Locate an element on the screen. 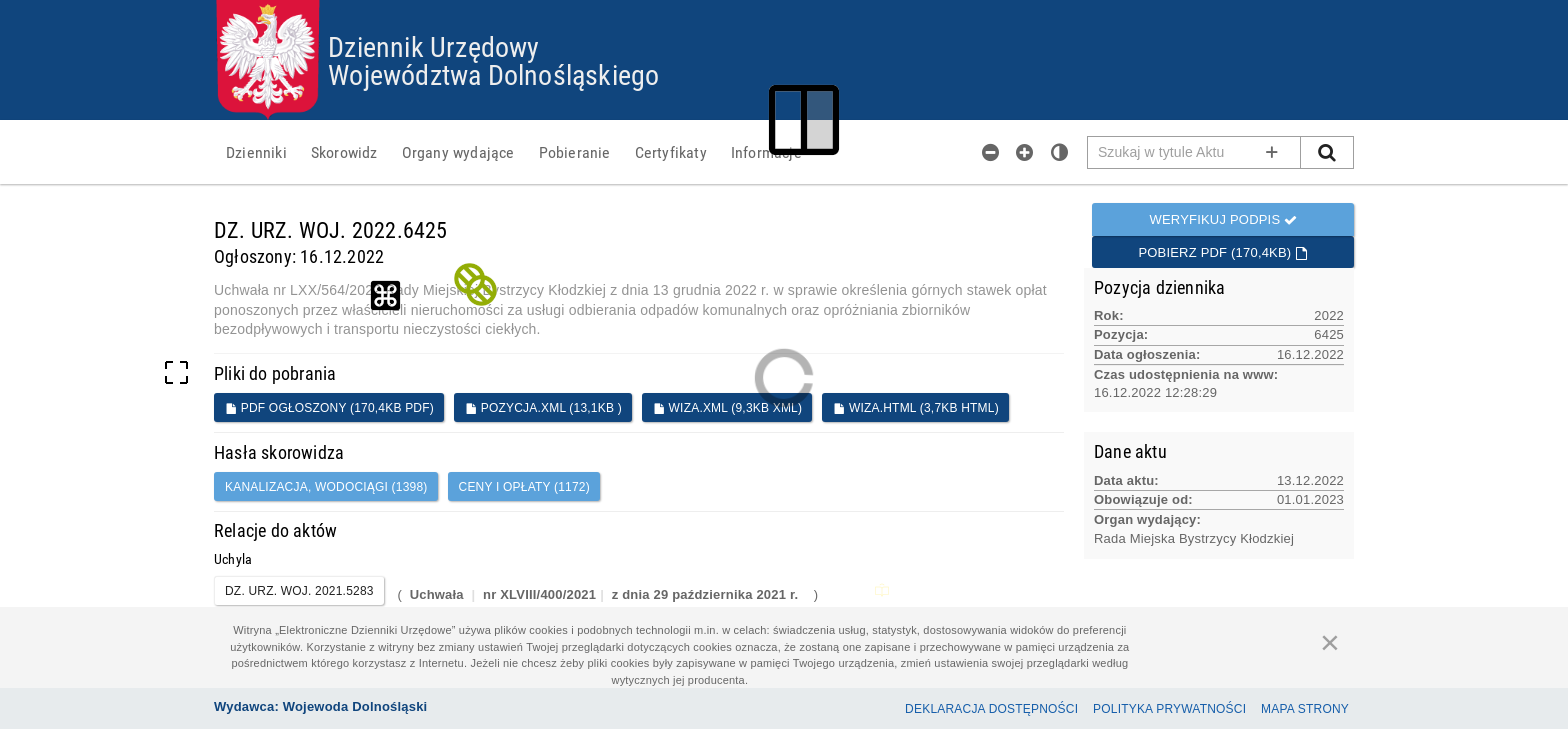 Image resolution: width=1568 pixels, height=729 pixels. exclude overlapping items from selection is located at coordinates (475, 284).